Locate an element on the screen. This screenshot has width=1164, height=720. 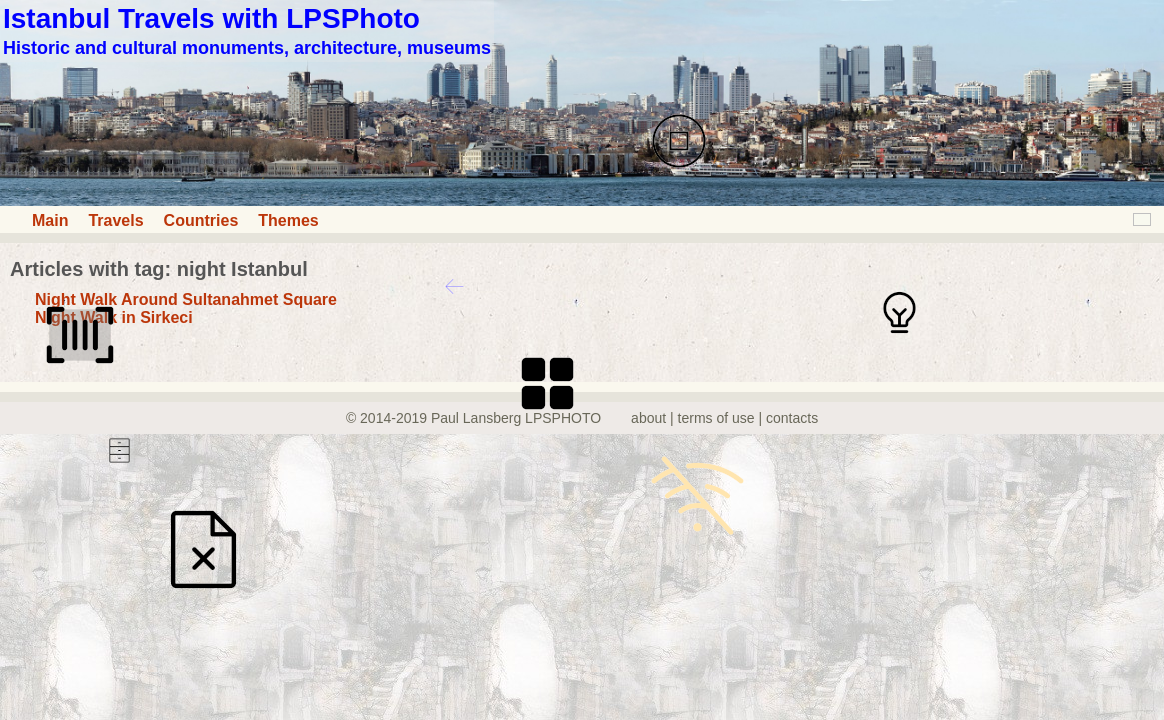
stop media playback is located at coordinates (679, 141).